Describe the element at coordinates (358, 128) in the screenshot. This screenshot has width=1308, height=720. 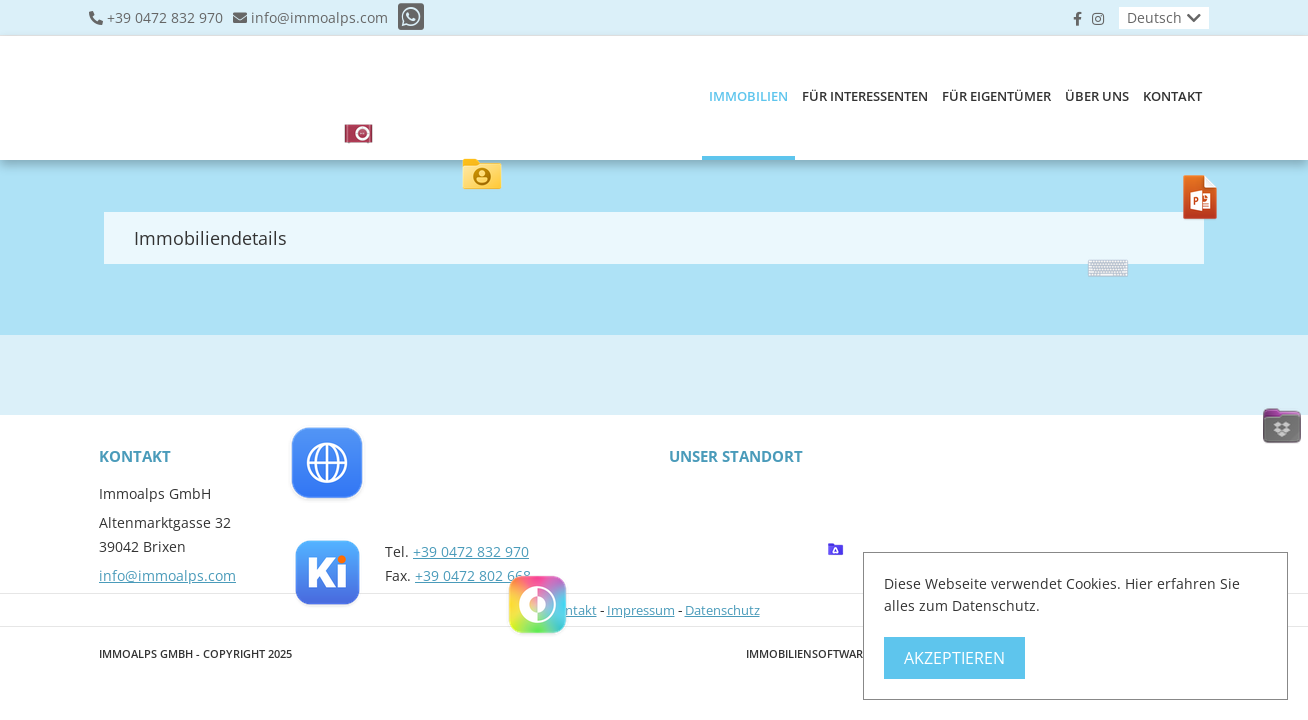
I see `indicates a connected iPod shuffle device` at that location.